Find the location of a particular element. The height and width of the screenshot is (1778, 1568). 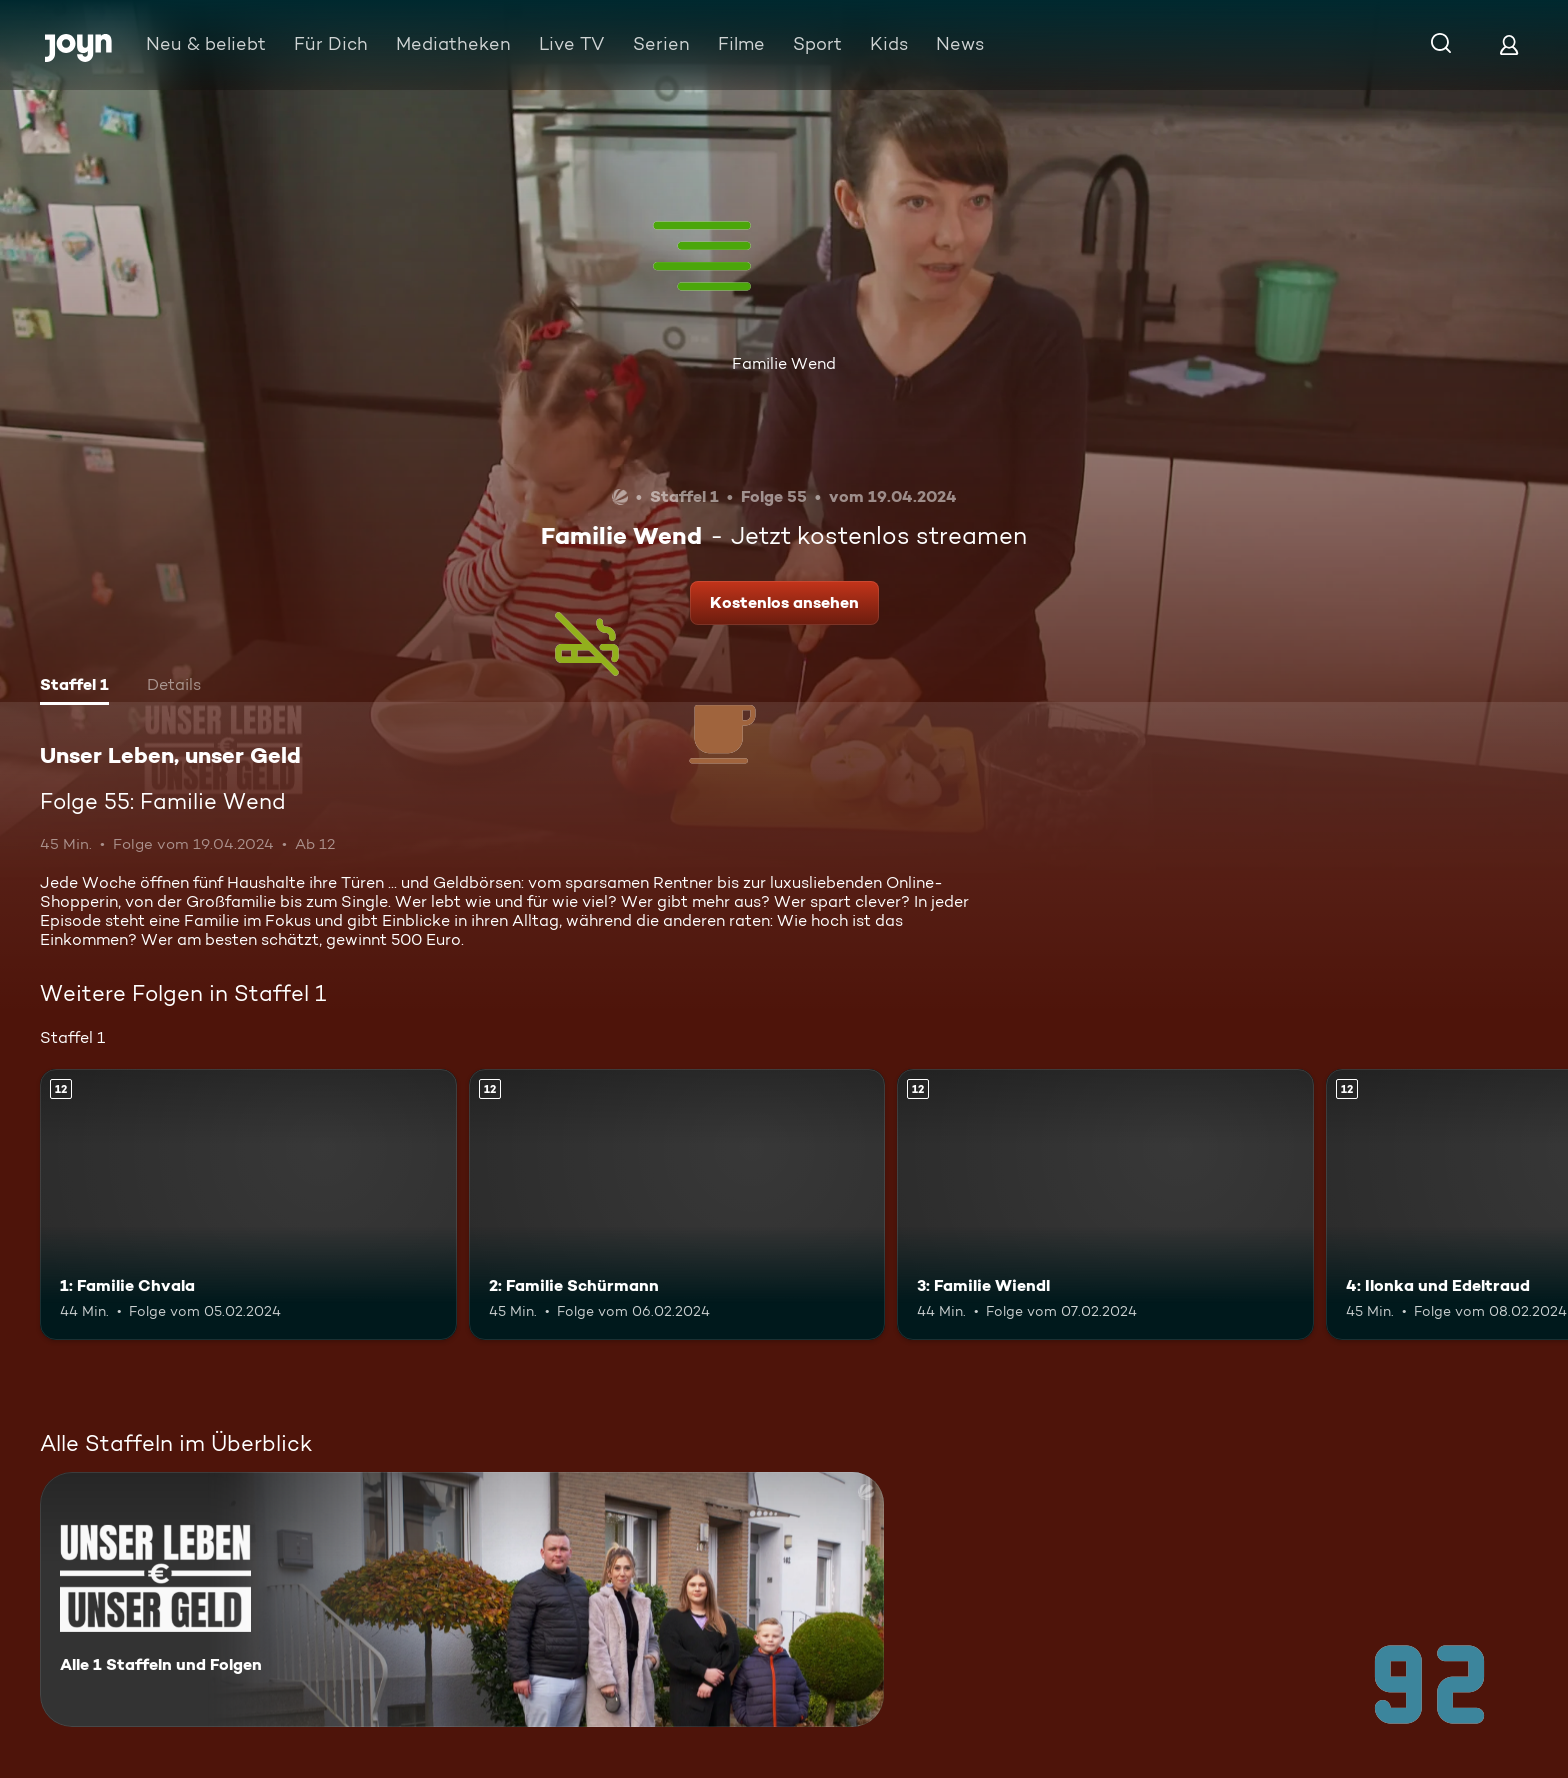

indicates a no smoking zone is located at coordinates (587, 644).